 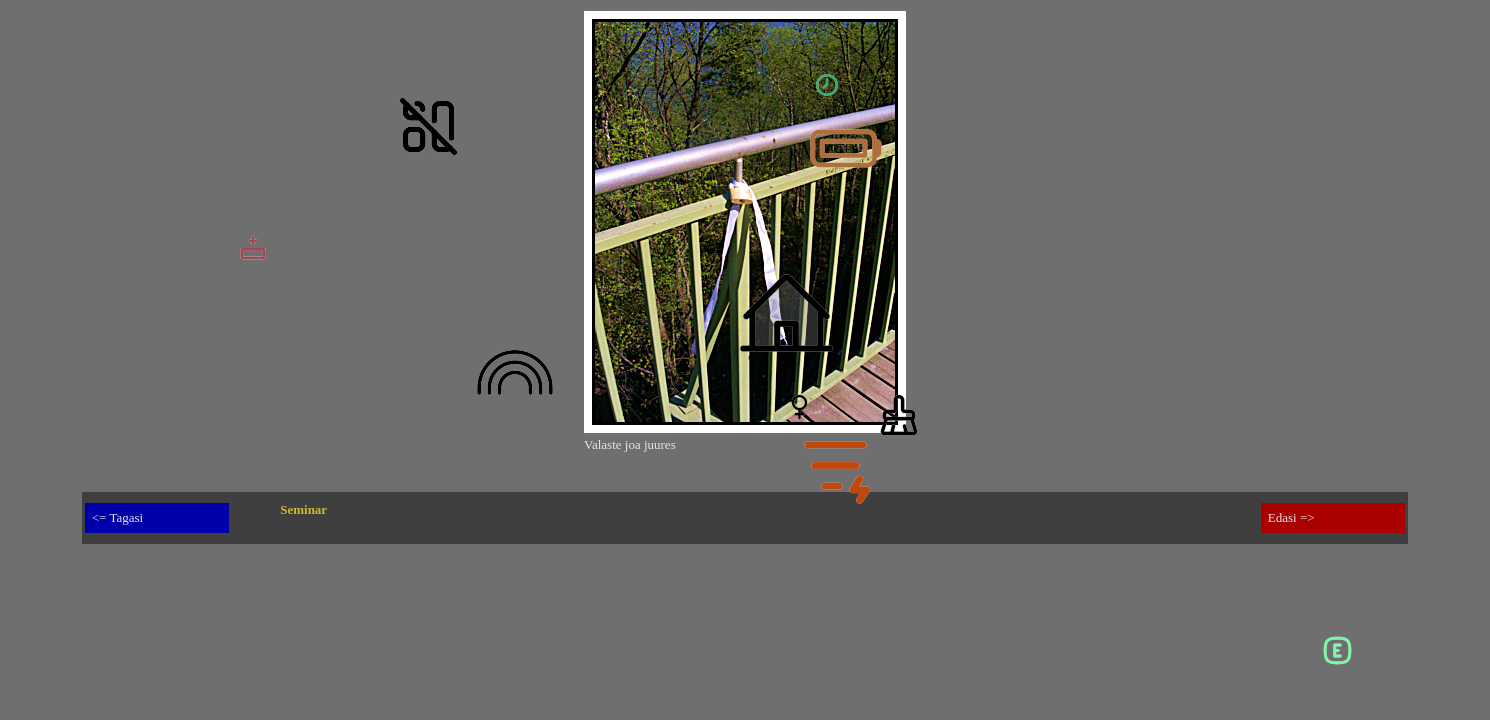 What do you see at coordinates (428, 126) in the screenshot?
I see `disable layout view` at bounding box center [428, 126].